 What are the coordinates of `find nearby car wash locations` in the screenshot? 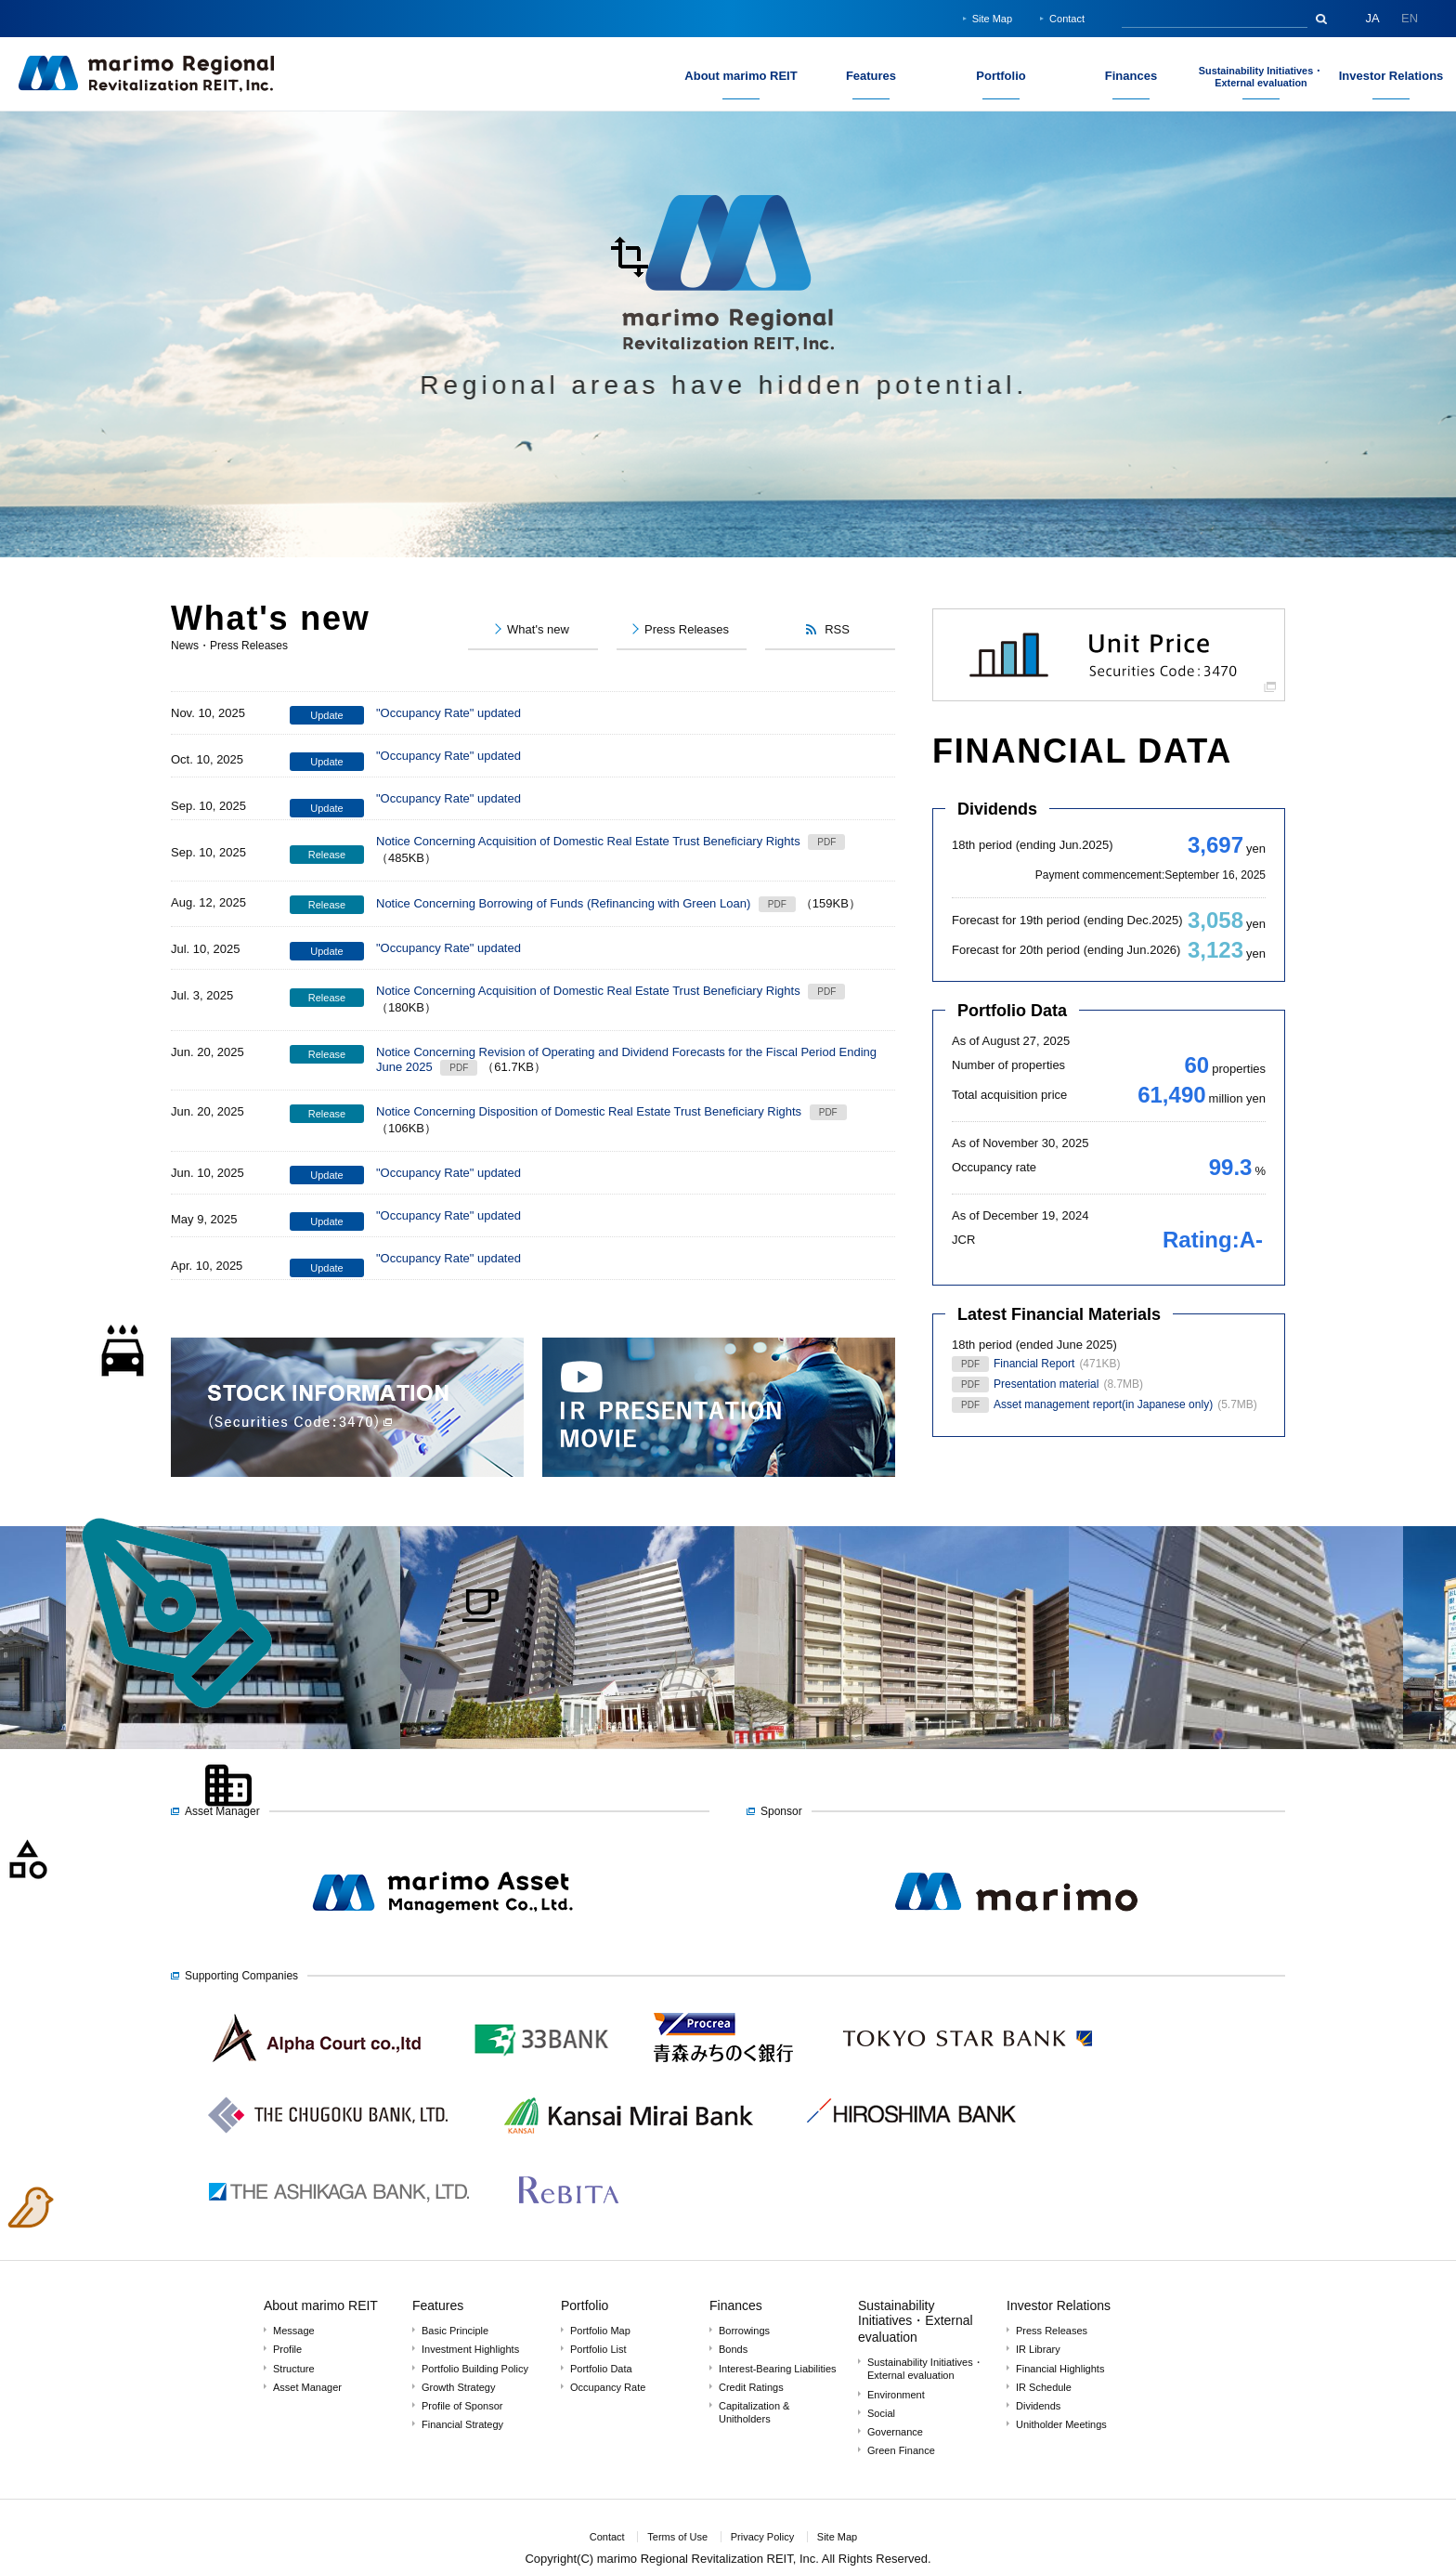 It's located at (123, 1351).